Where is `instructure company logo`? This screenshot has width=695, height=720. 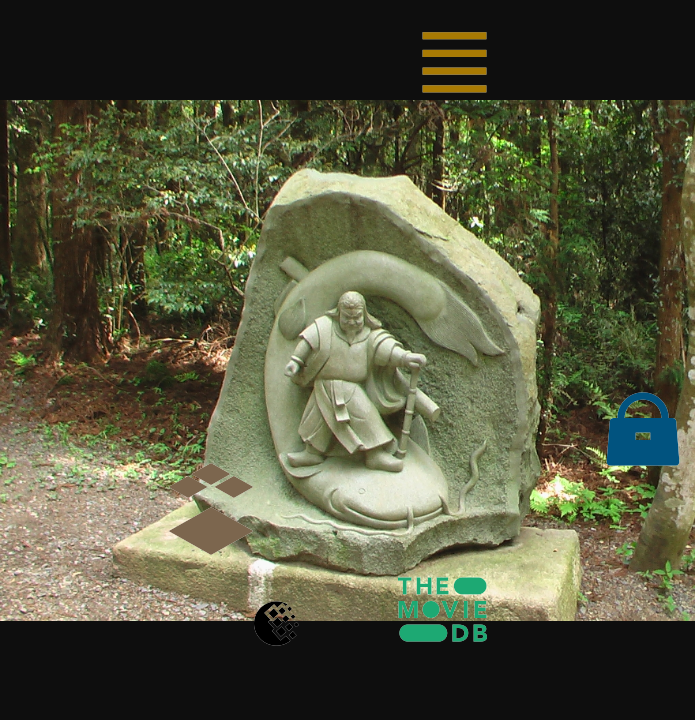
instructure company logo is located at coordinates (211, 509).